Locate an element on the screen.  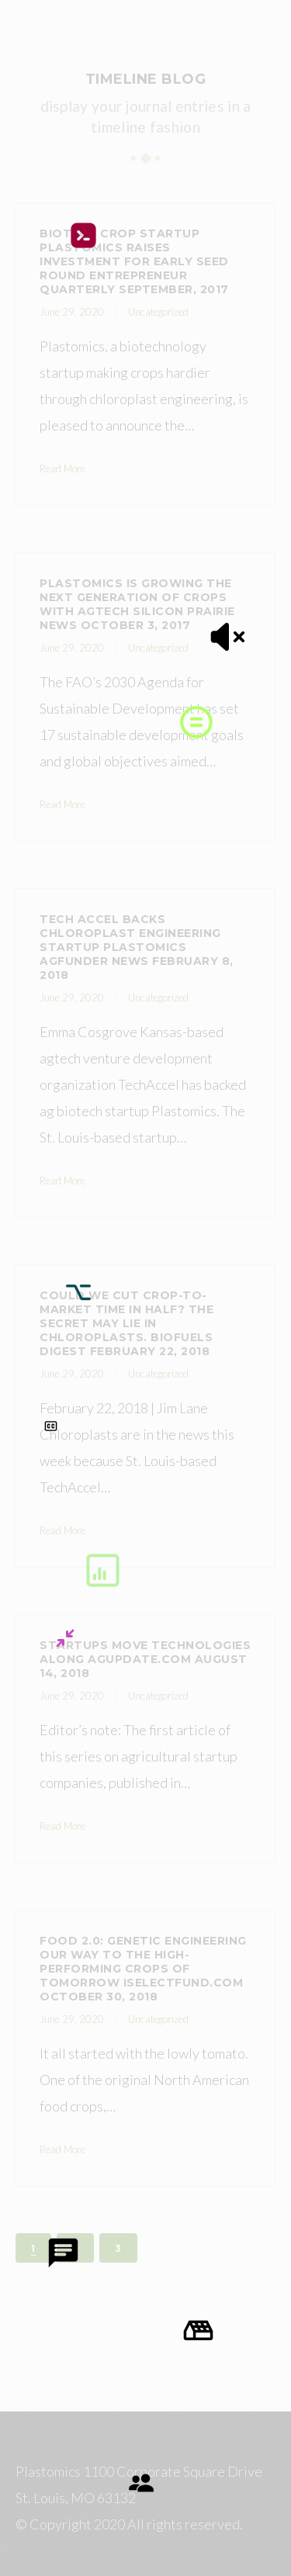
open chat or messaging is located at coordinates (63, 2253).